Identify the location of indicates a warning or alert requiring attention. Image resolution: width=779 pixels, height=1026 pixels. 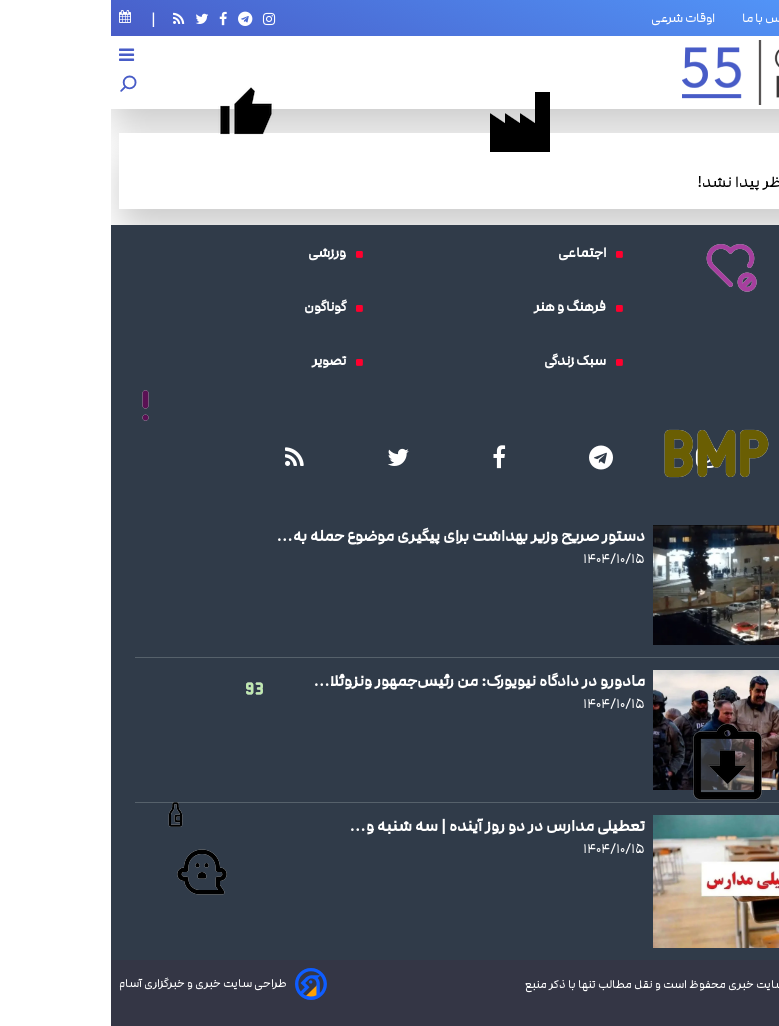
(145, 405).